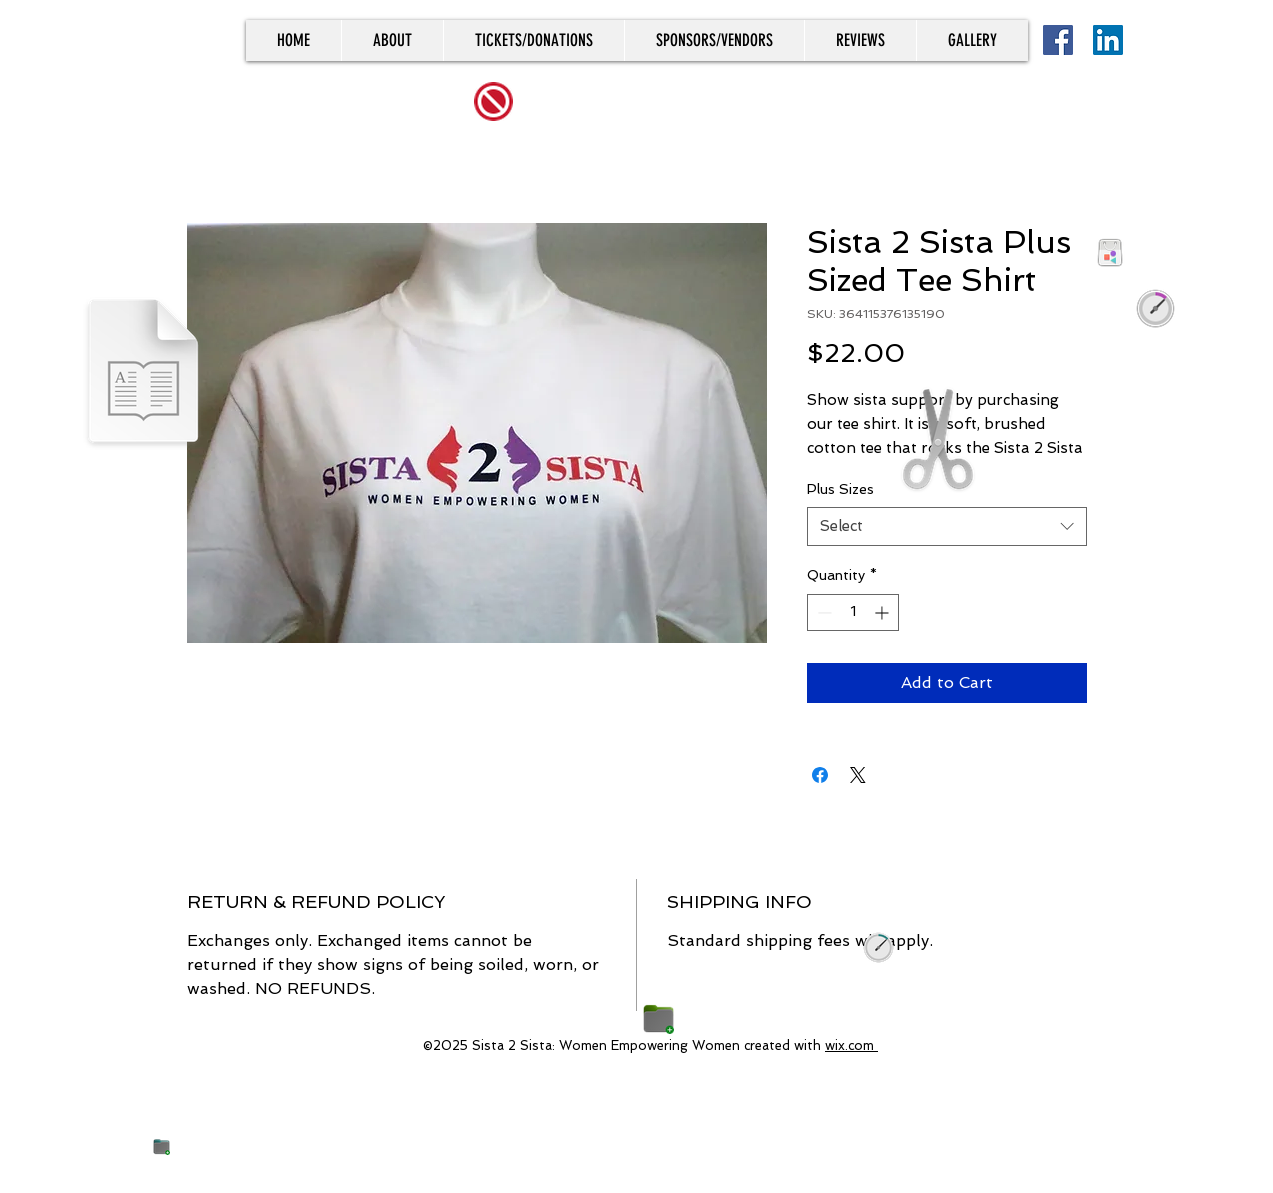 This screenshot has height=1193, width=1273. Describe the element at coordinates (938, 439) in the screenshot. I see `cut selected content to clipboard` at that location.